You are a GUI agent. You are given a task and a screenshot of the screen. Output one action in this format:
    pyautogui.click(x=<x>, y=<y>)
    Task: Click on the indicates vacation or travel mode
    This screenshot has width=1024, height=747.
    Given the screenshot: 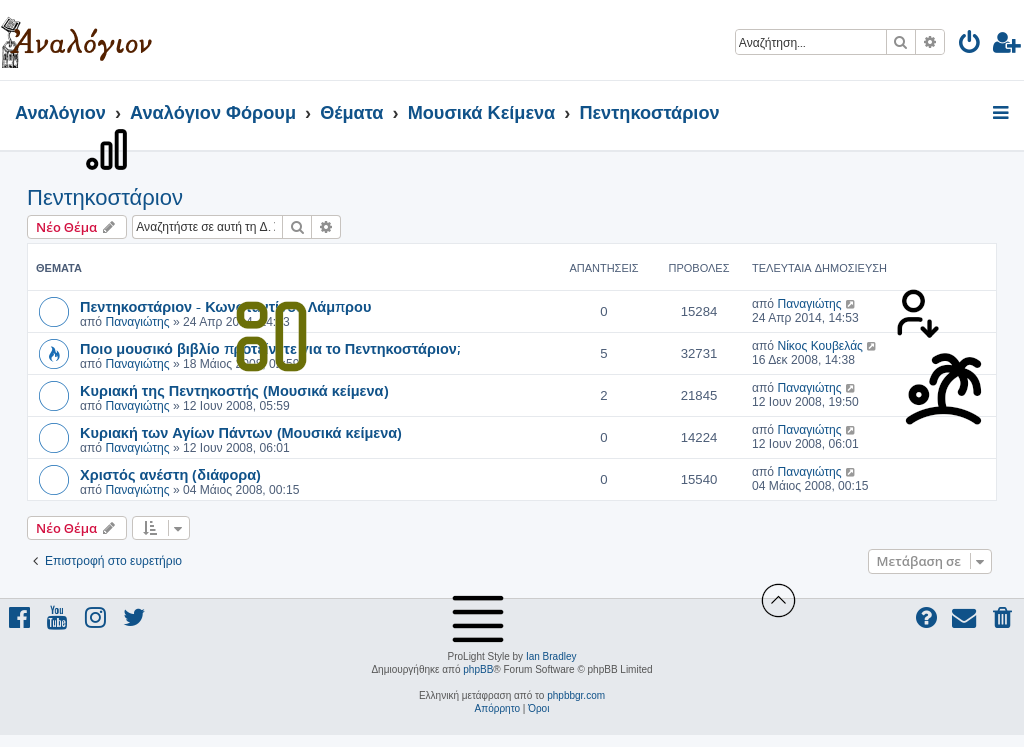 What is the action you would take?
    pyautogui.click(x=943, y=389)
    